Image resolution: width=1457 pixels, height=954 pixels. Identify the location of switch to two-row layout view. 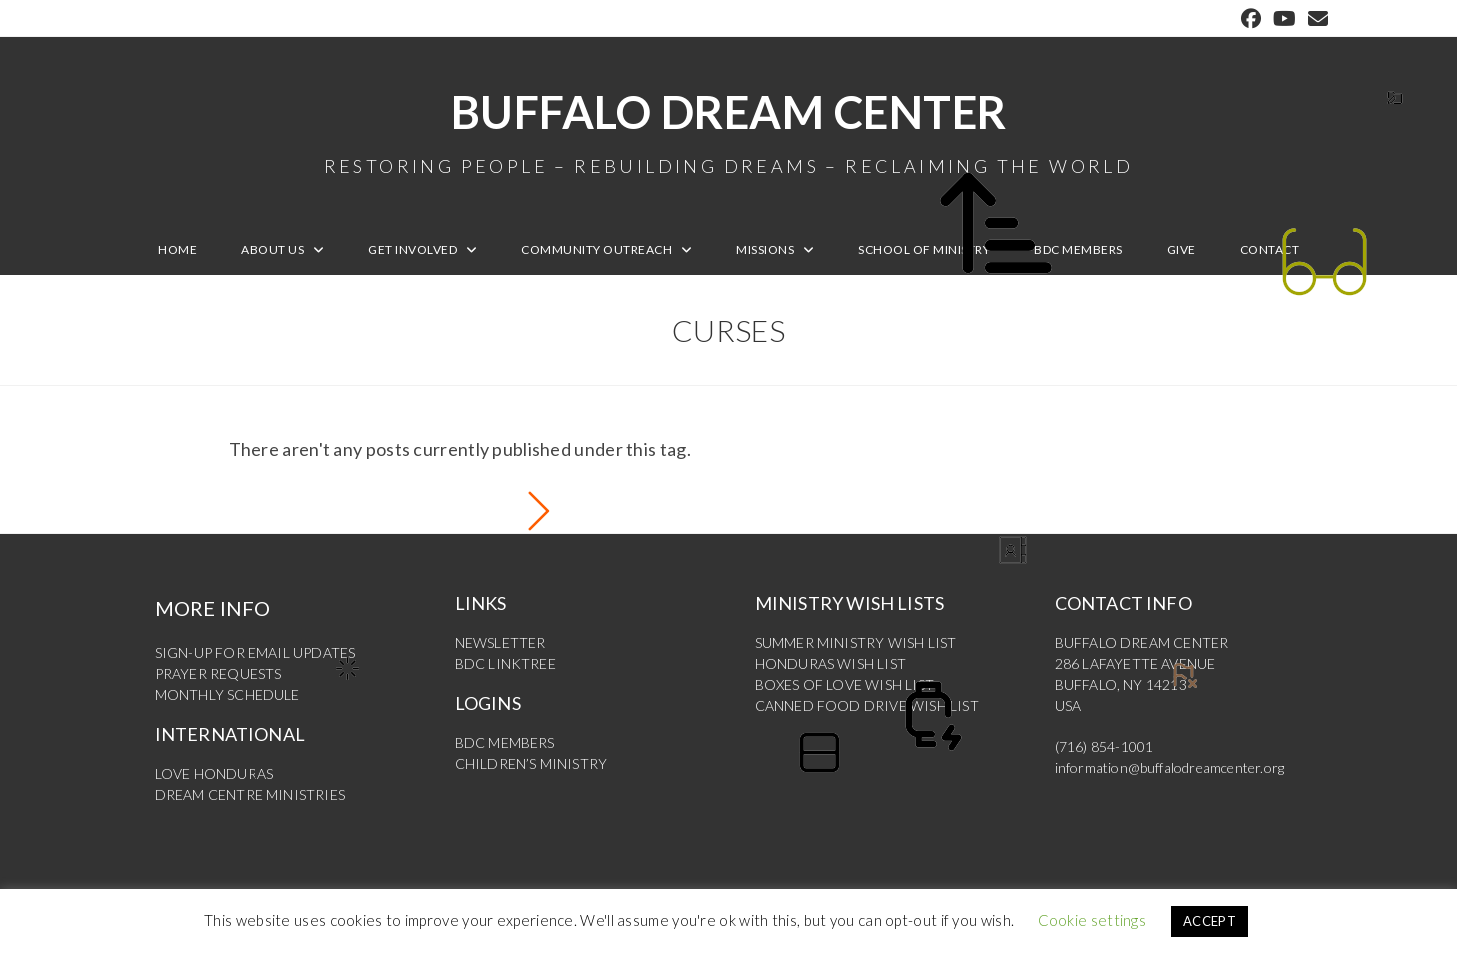
(819, 752).